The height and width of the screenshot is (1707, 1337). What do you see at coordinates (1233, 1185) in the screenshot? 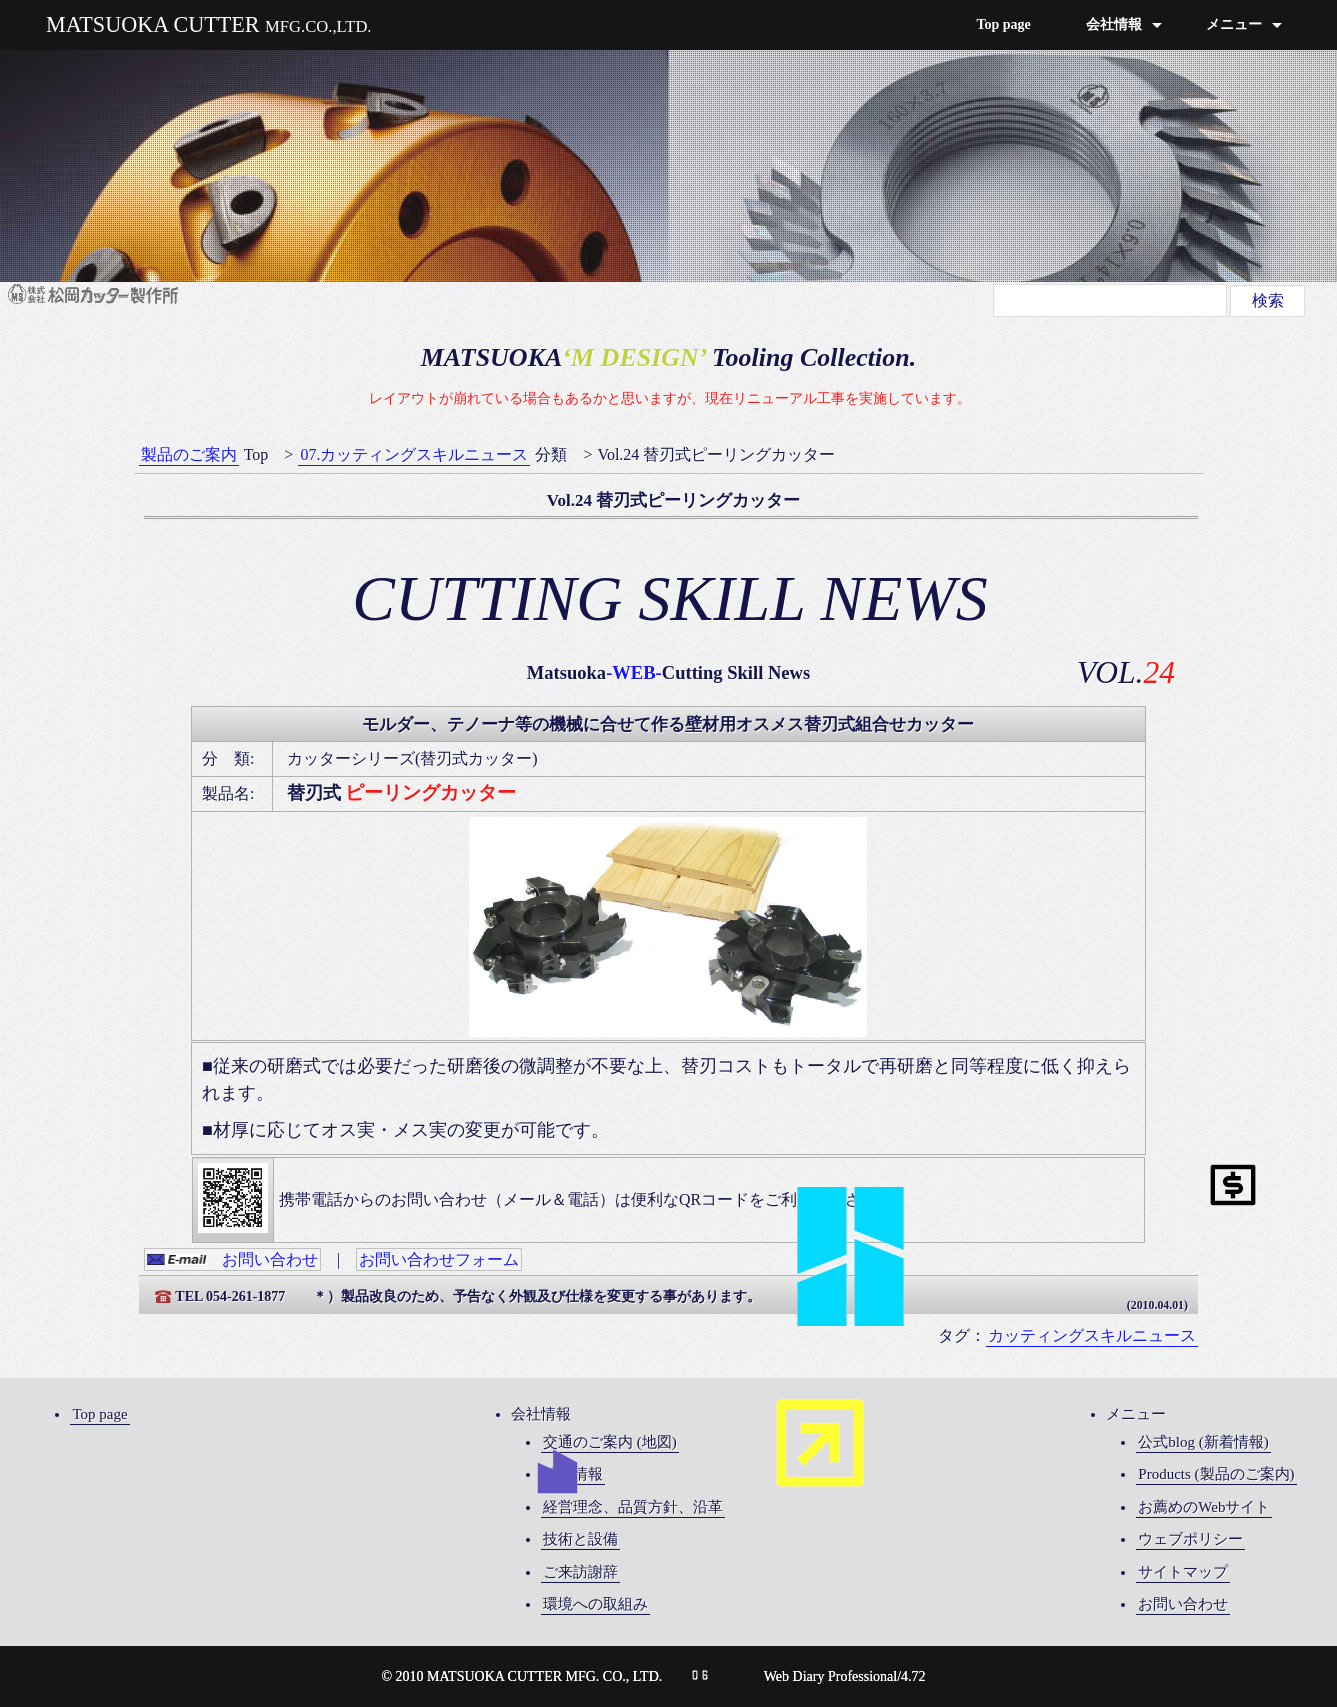
I see `view financial transactions or payment details` at bounding box center [1233, 1185].